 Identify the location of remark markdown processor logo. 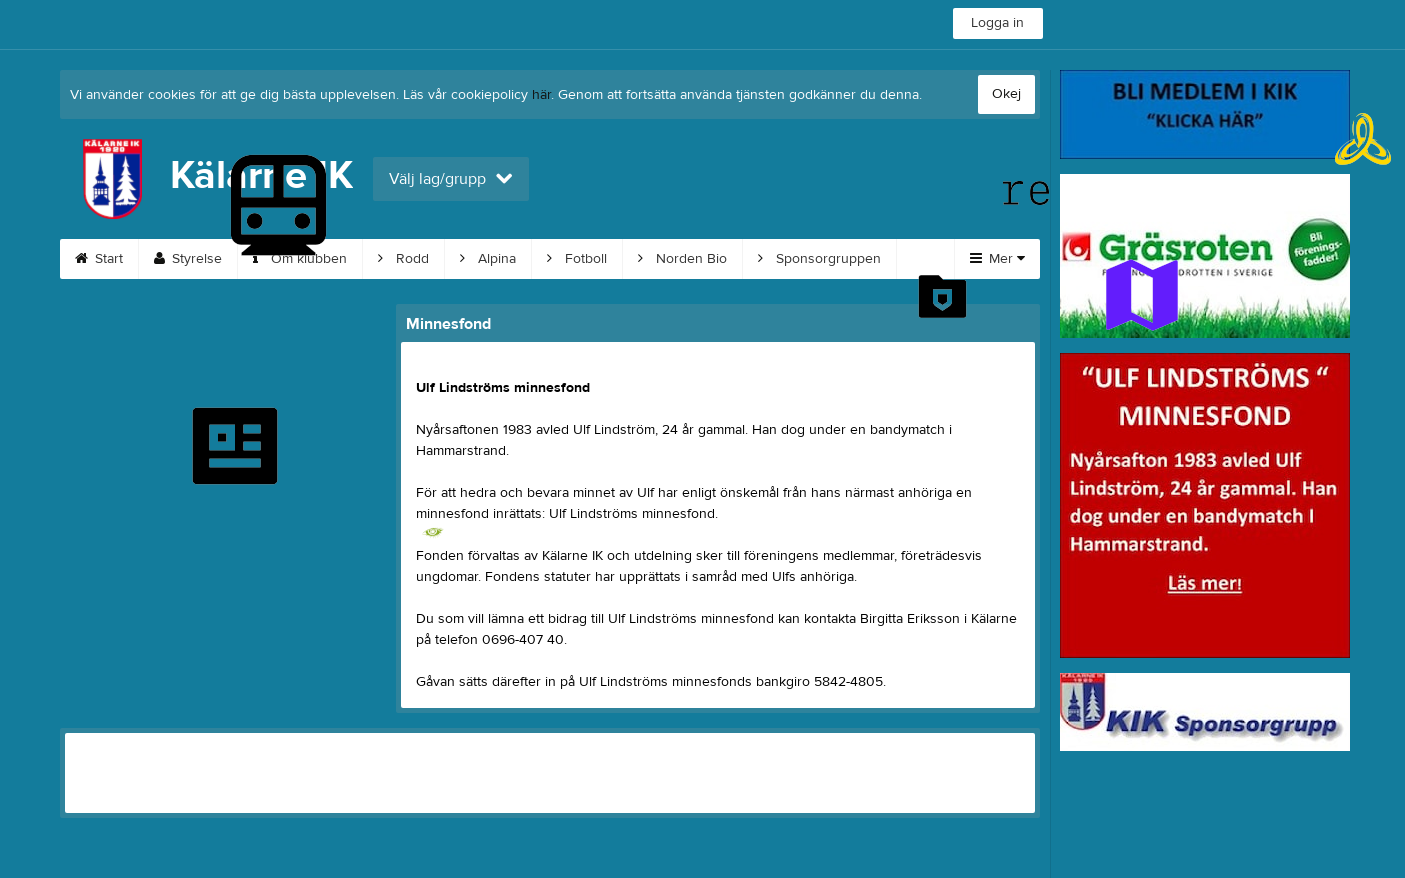
(1026, 193).